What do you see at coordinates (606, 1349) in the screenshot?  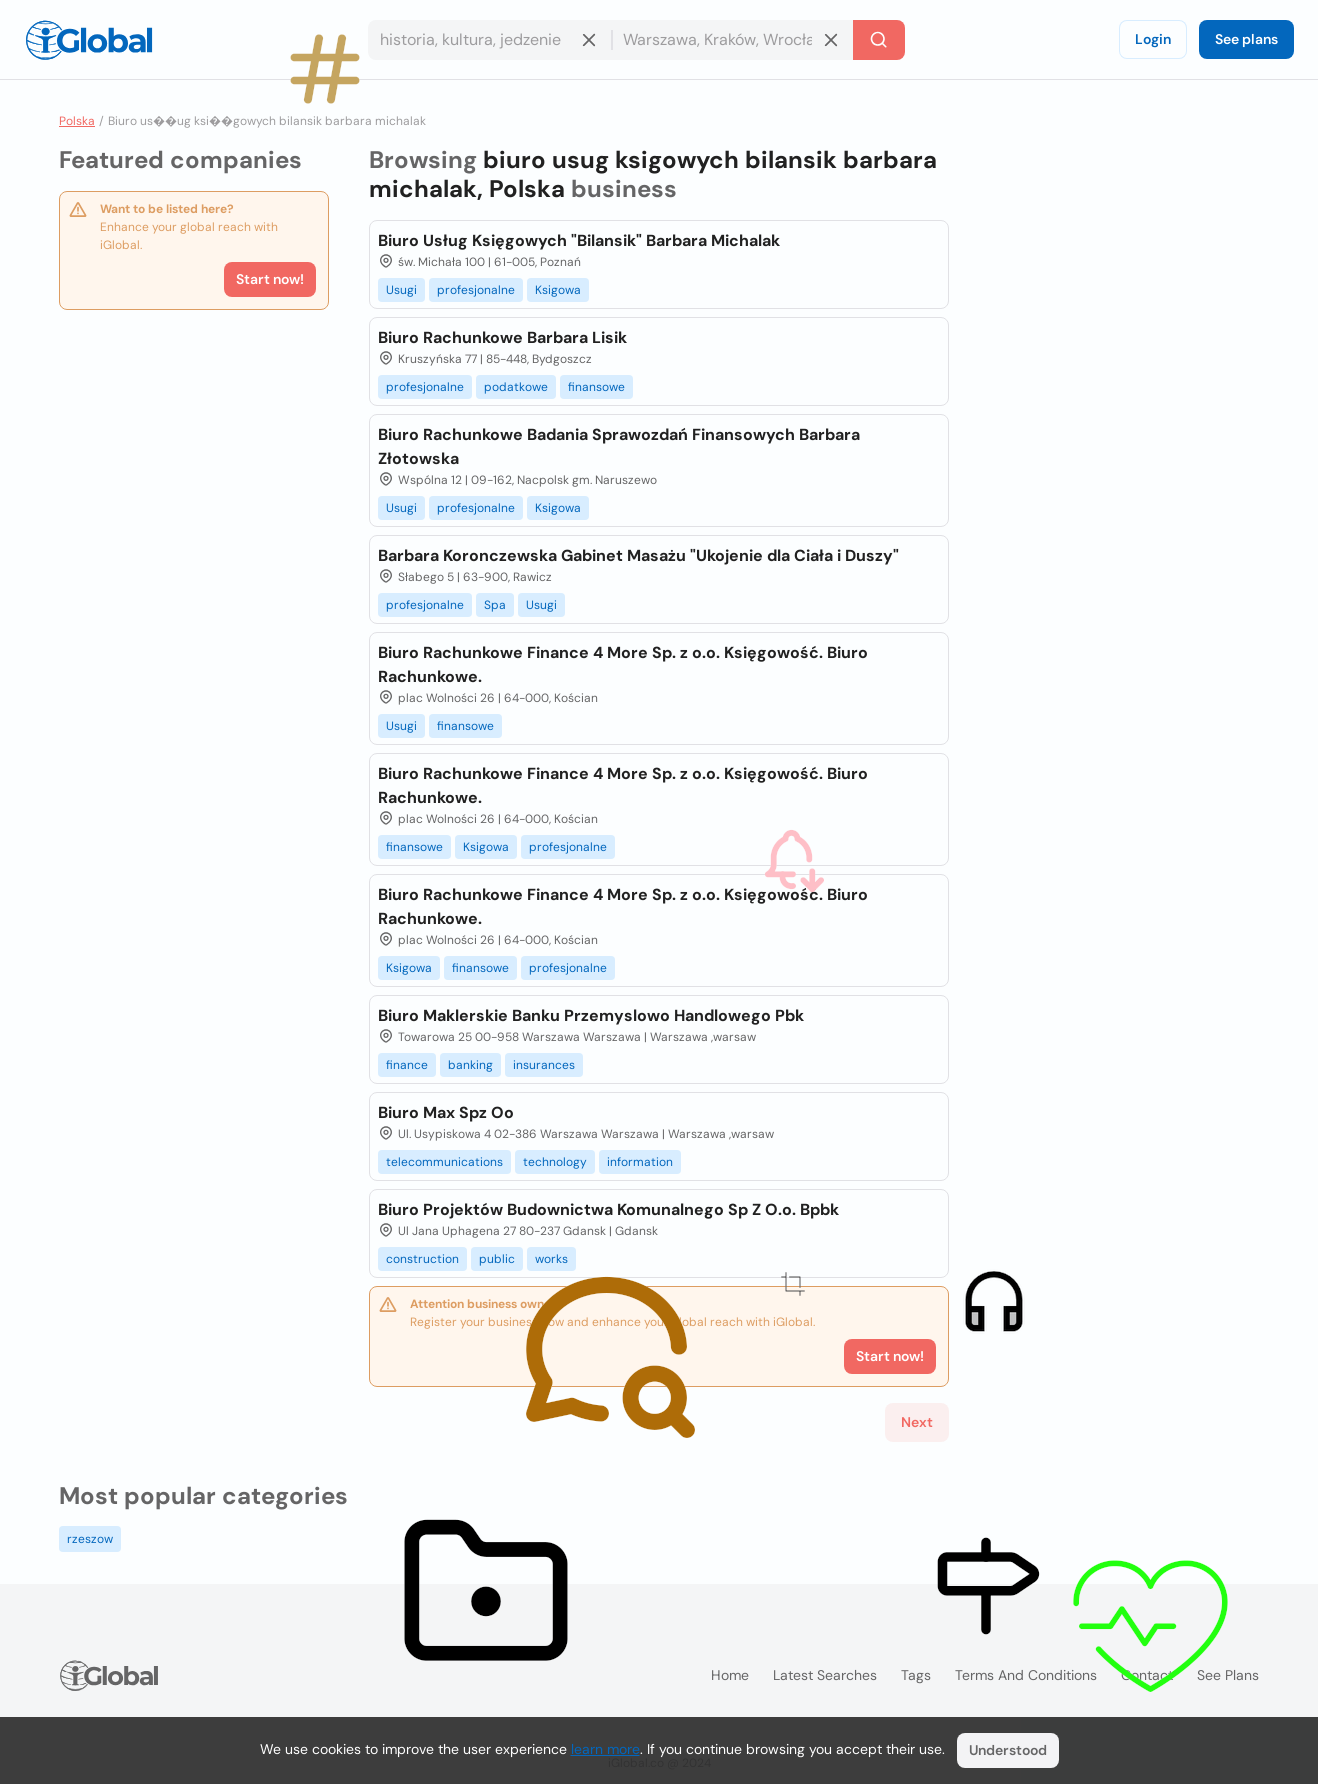 I see `search through your messages` at bounding box center [606, 1349].